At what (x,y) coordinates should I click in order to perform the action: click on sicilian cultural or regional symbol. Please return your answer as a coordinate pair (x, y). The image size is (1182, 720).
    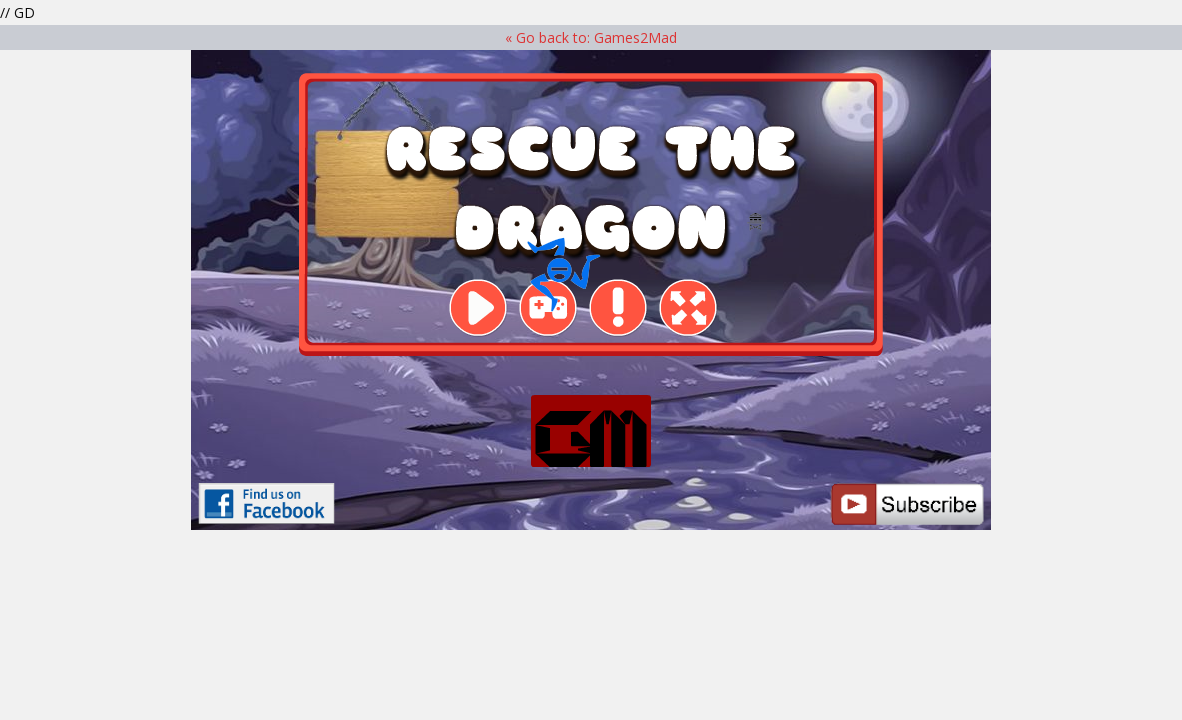
    Looking at the image, I should click on (562, 274).